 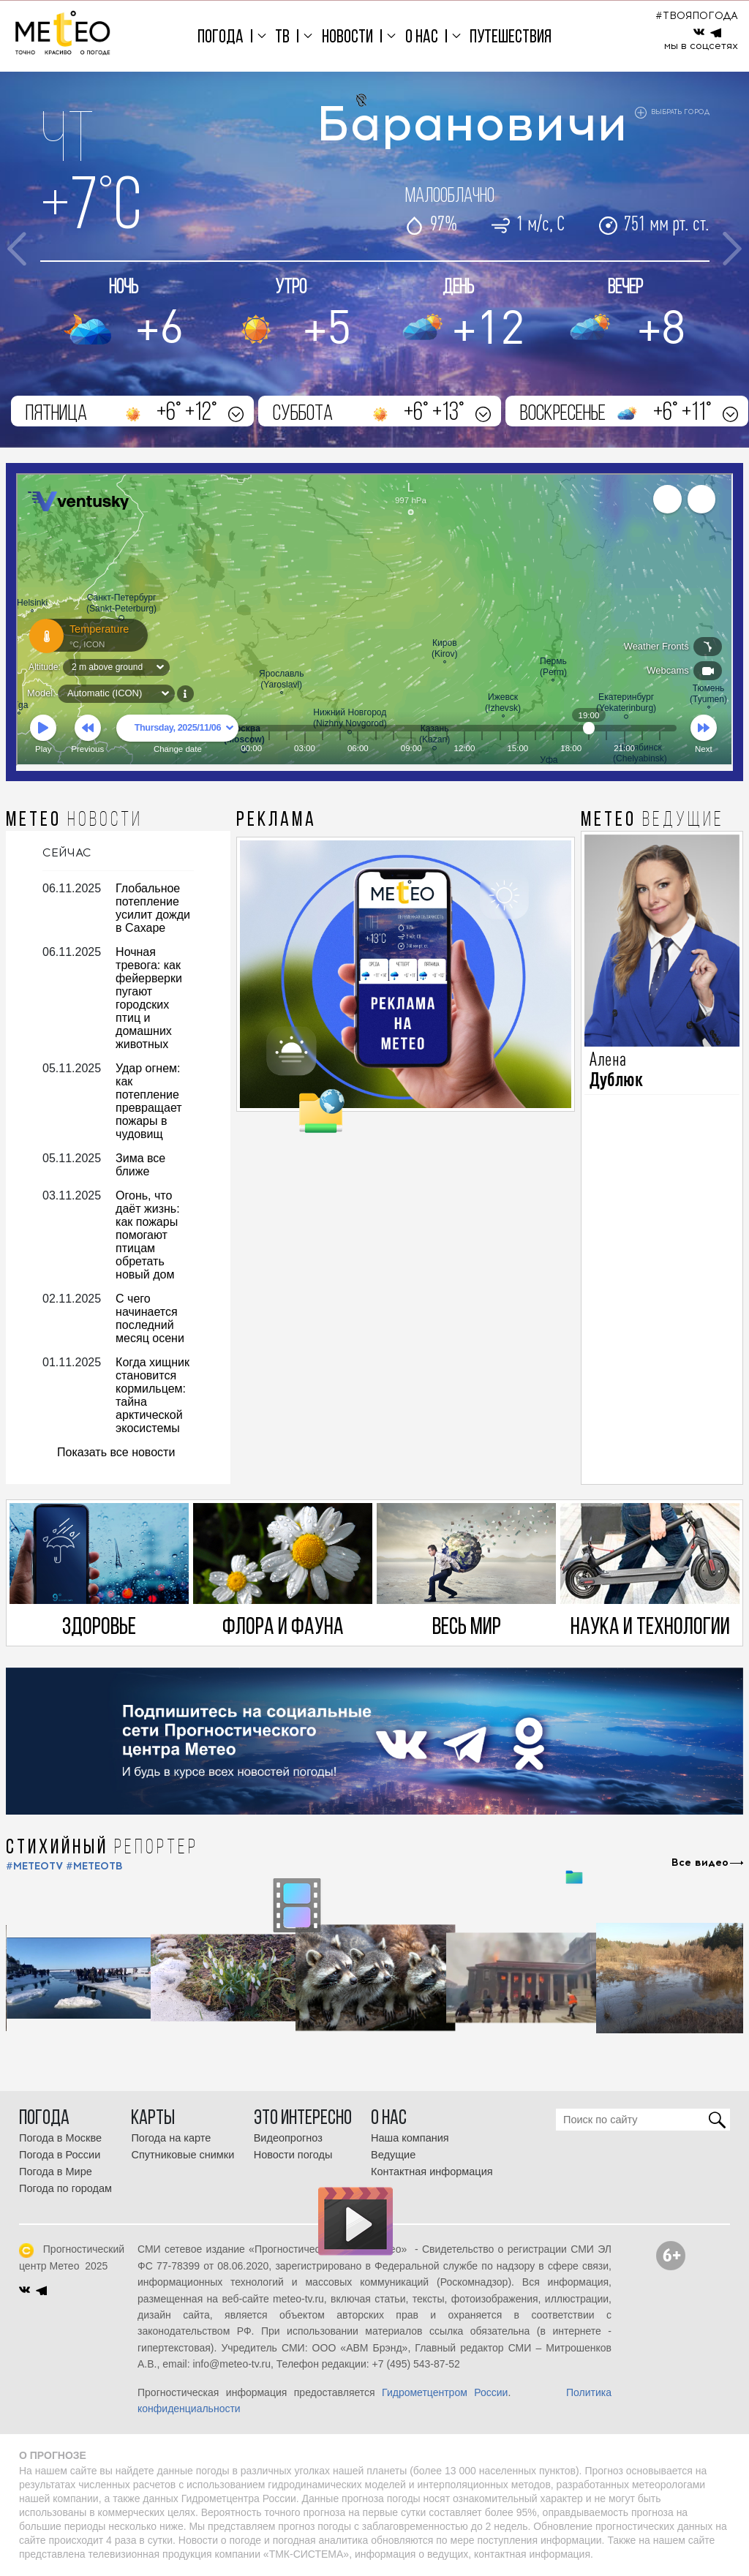 What do you see at coordinates (355, 2221) in the screenshot?
I see `open the tv or video streaming app` at bounding box center [355, 2221].